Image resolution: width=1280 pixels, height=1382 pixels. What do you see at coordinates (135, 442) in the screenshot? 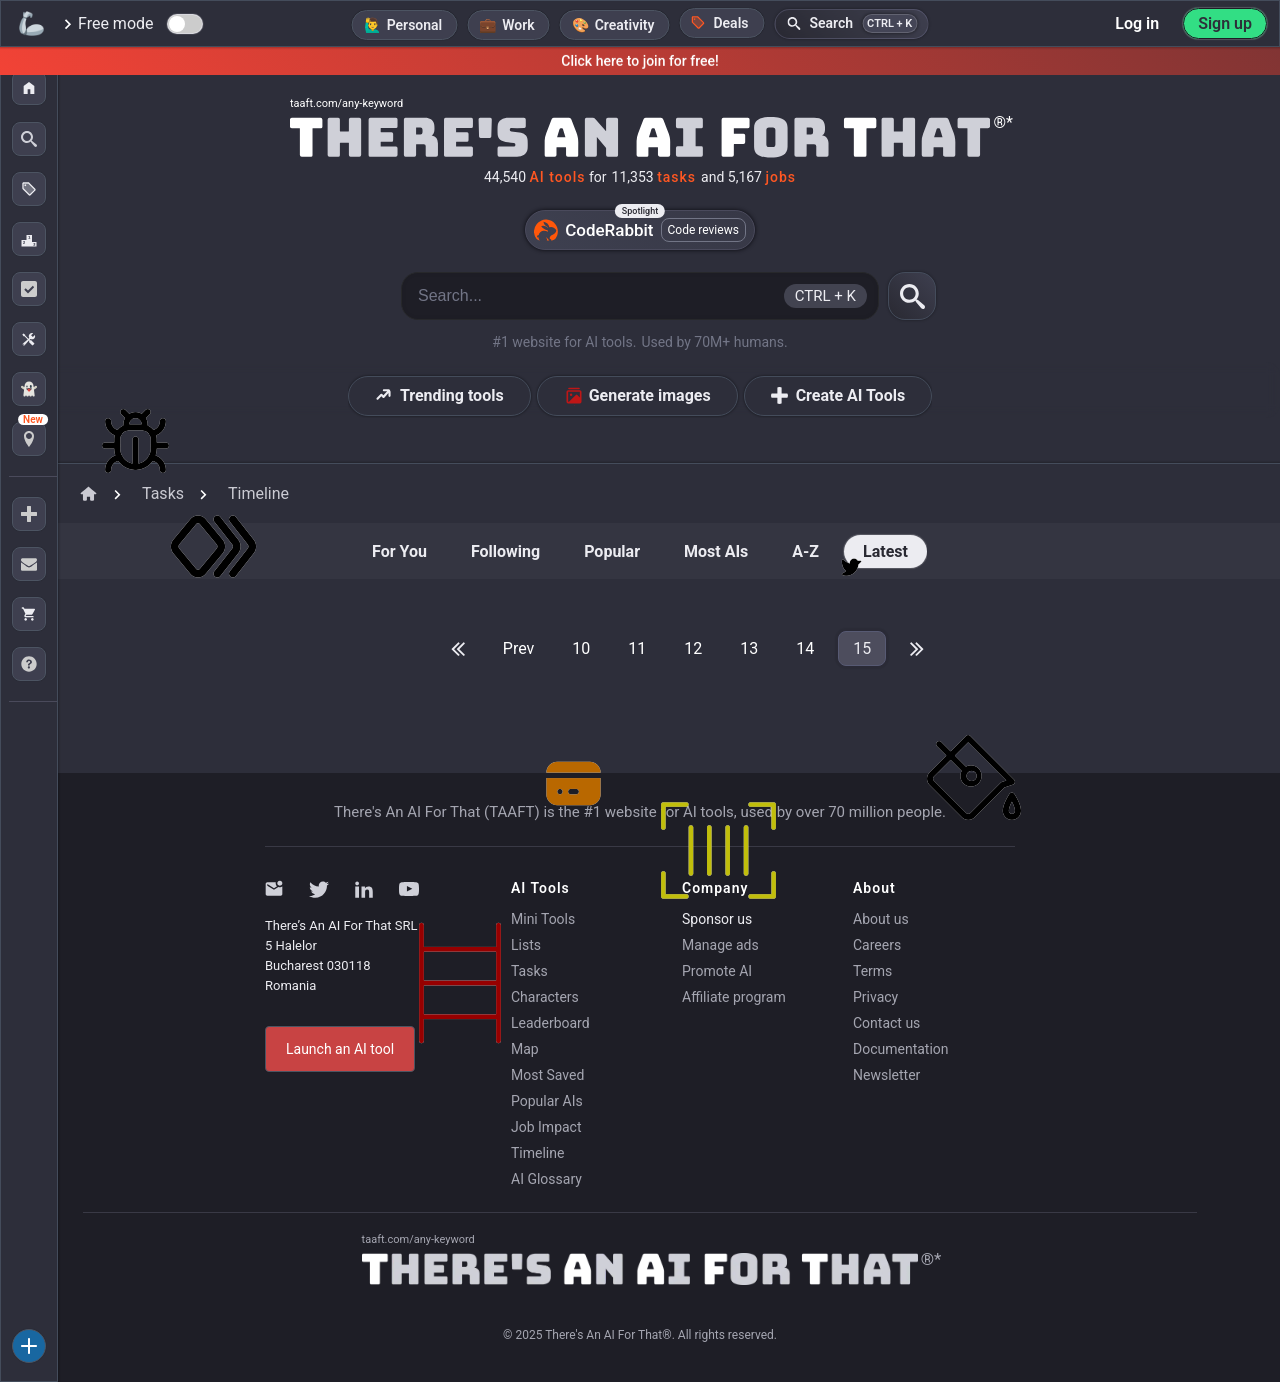
I see `report a bug or issue` at bounding box center [135, 442].